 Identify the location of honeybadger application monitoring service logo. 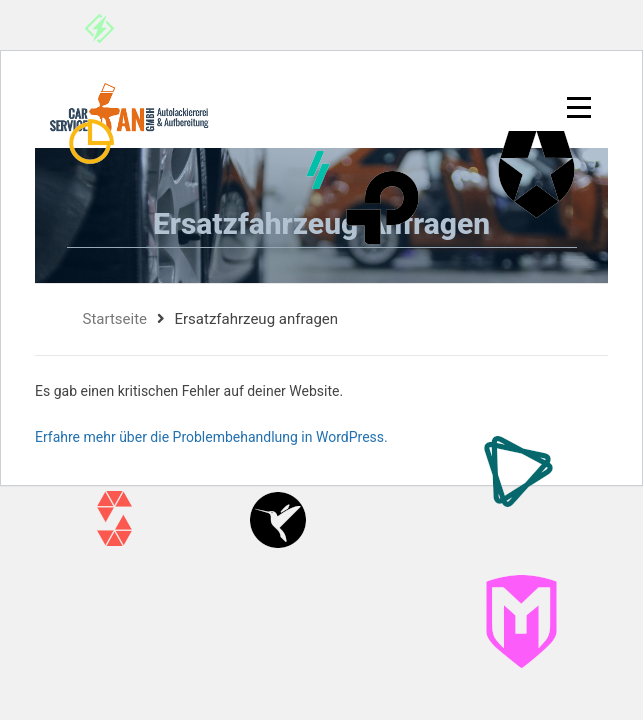
(99, 28).